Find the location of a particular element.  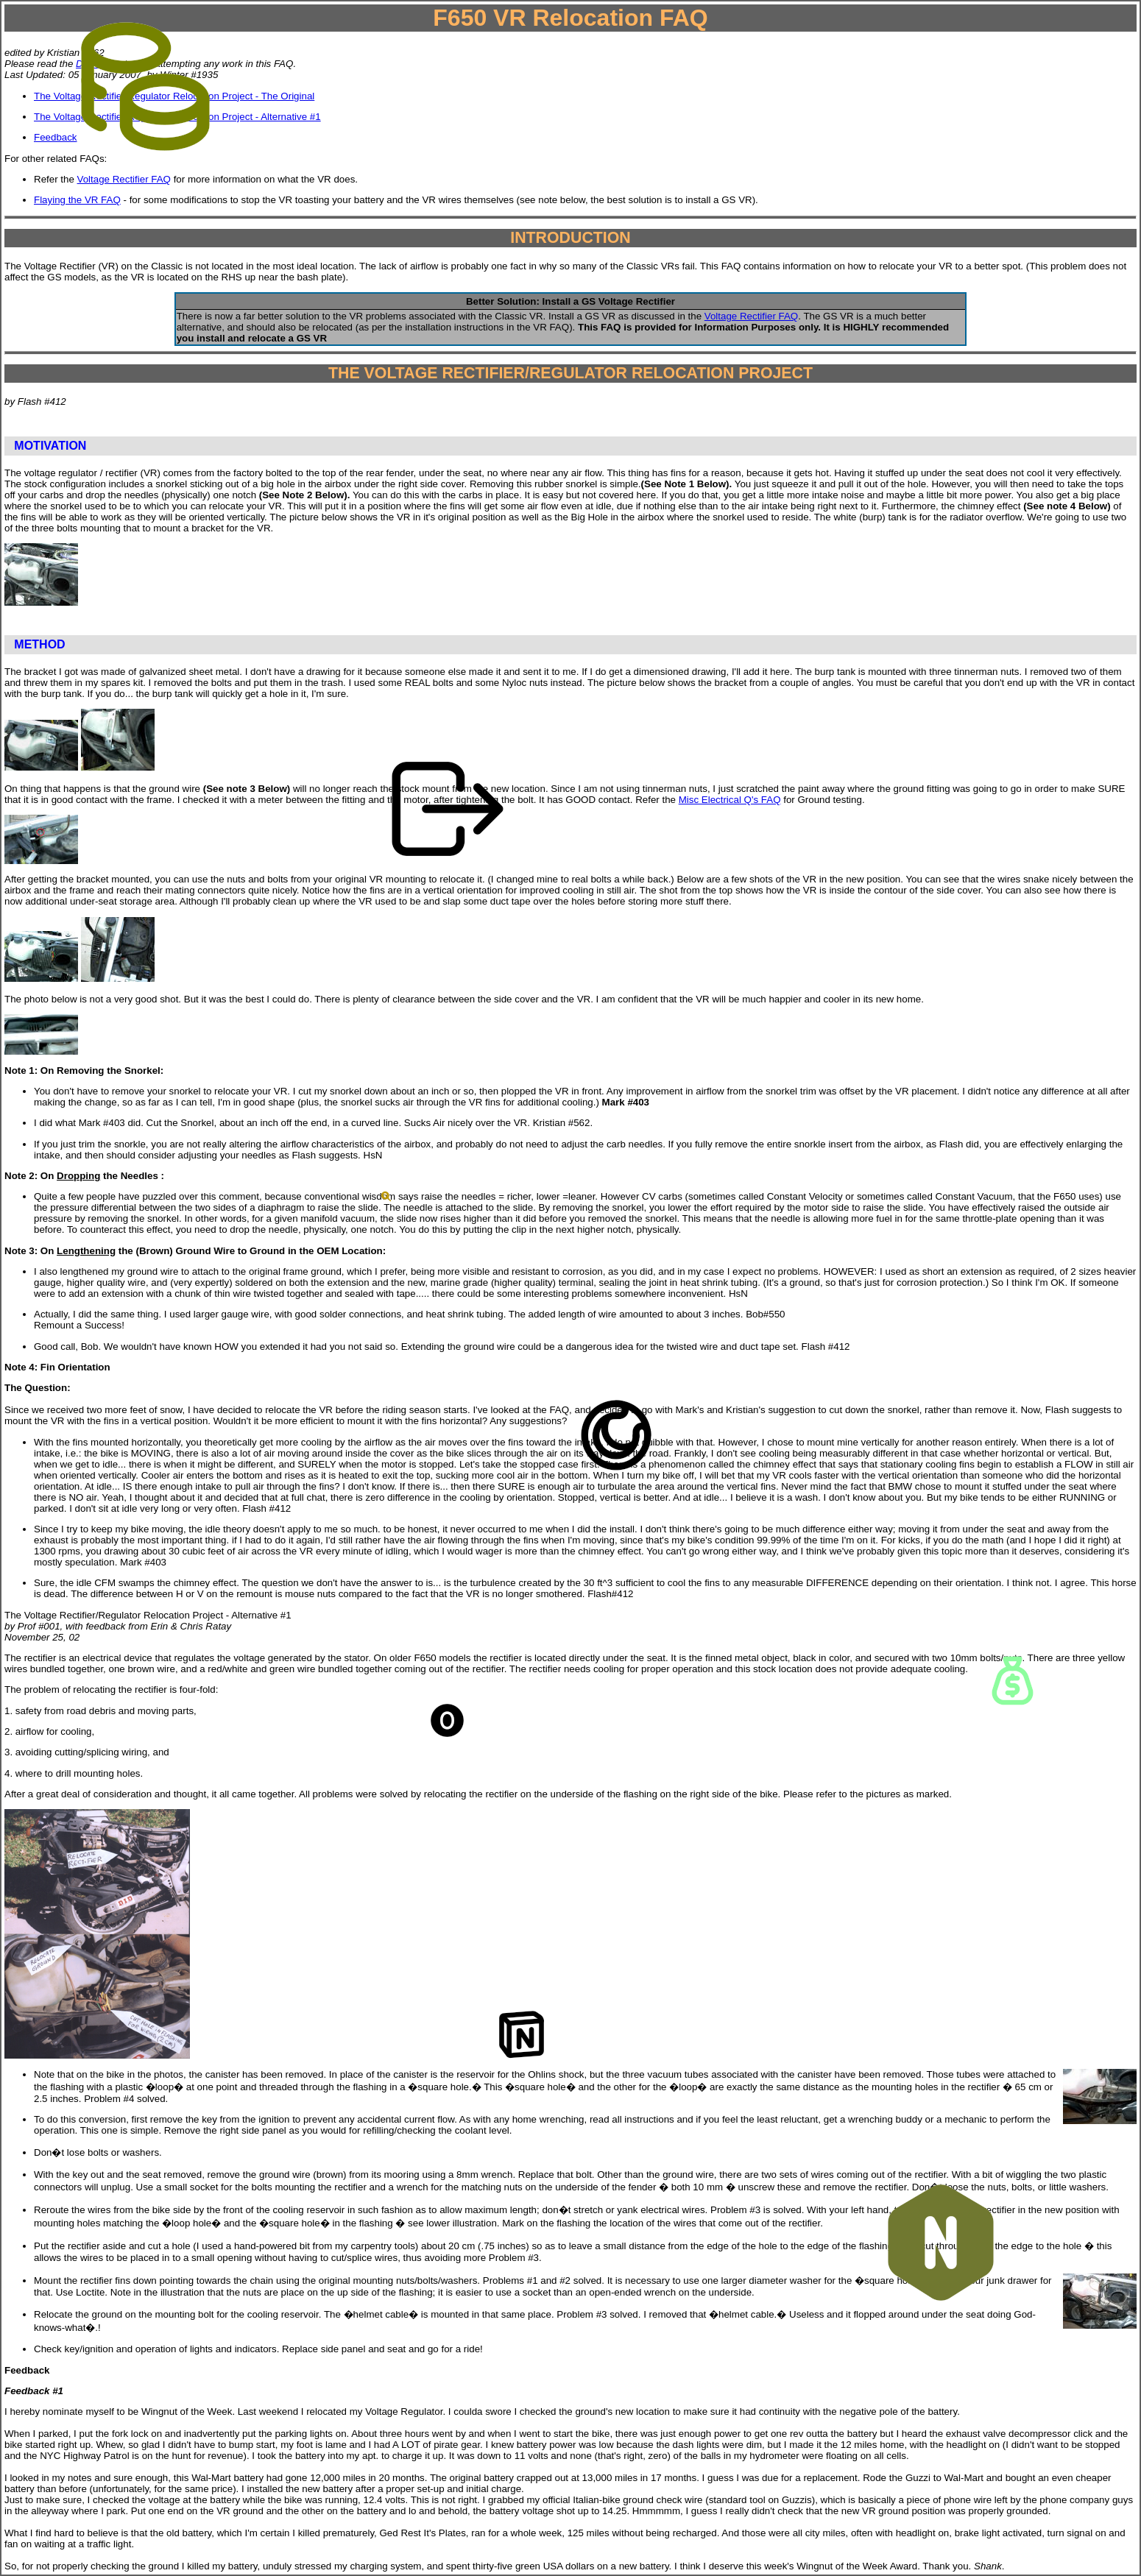

view tax information or documents is located at coordinates (1012, 1680).